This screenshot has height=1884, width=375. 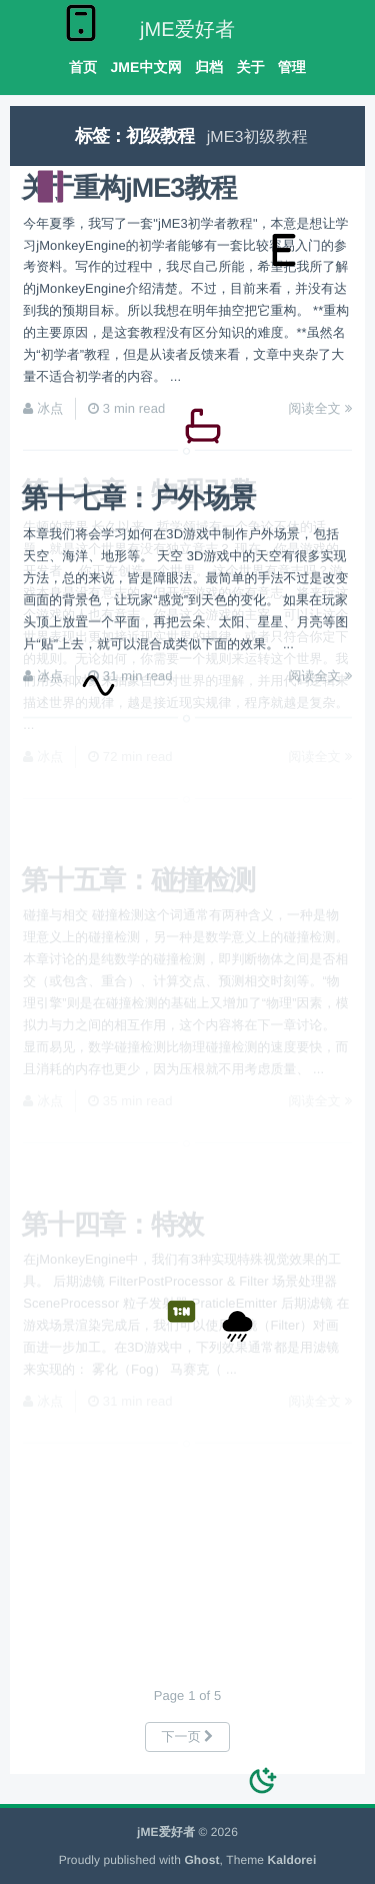 What do you see at coordinates (98, 685) in the screenshot?
I see `audio or sound wave visualization` at bounding box center [98, 685].